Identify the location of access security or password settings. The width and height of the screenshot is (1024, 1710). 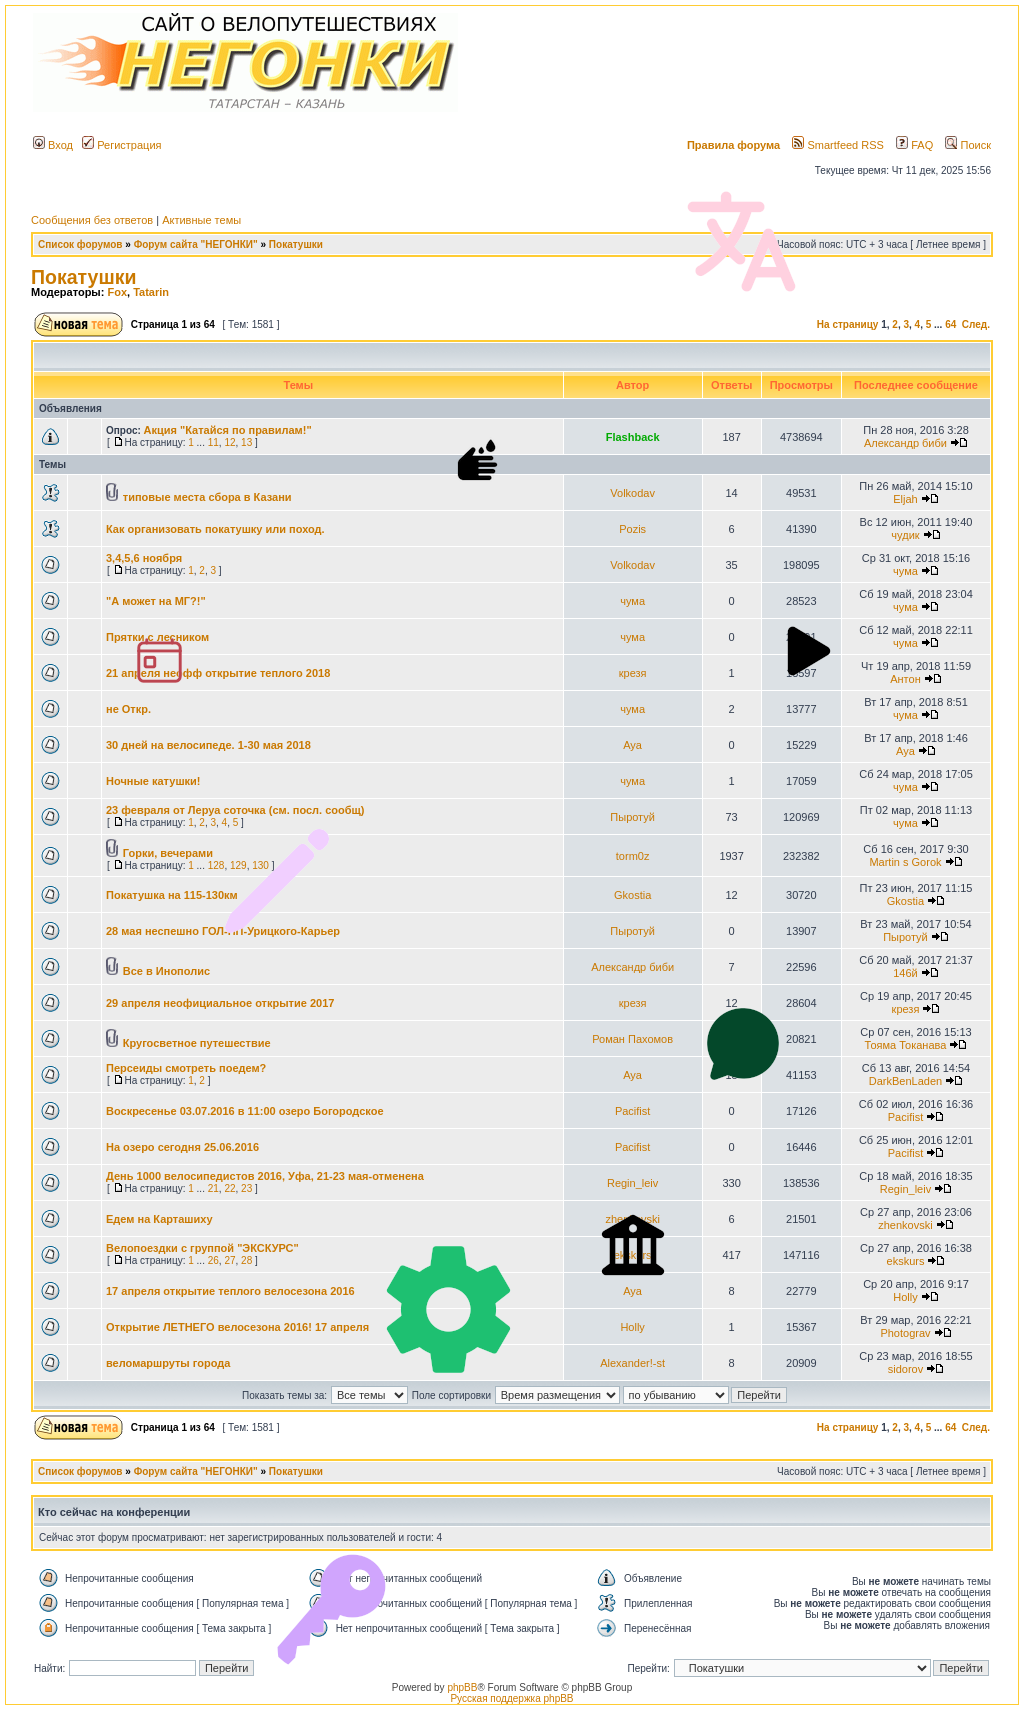
(330, 1609).